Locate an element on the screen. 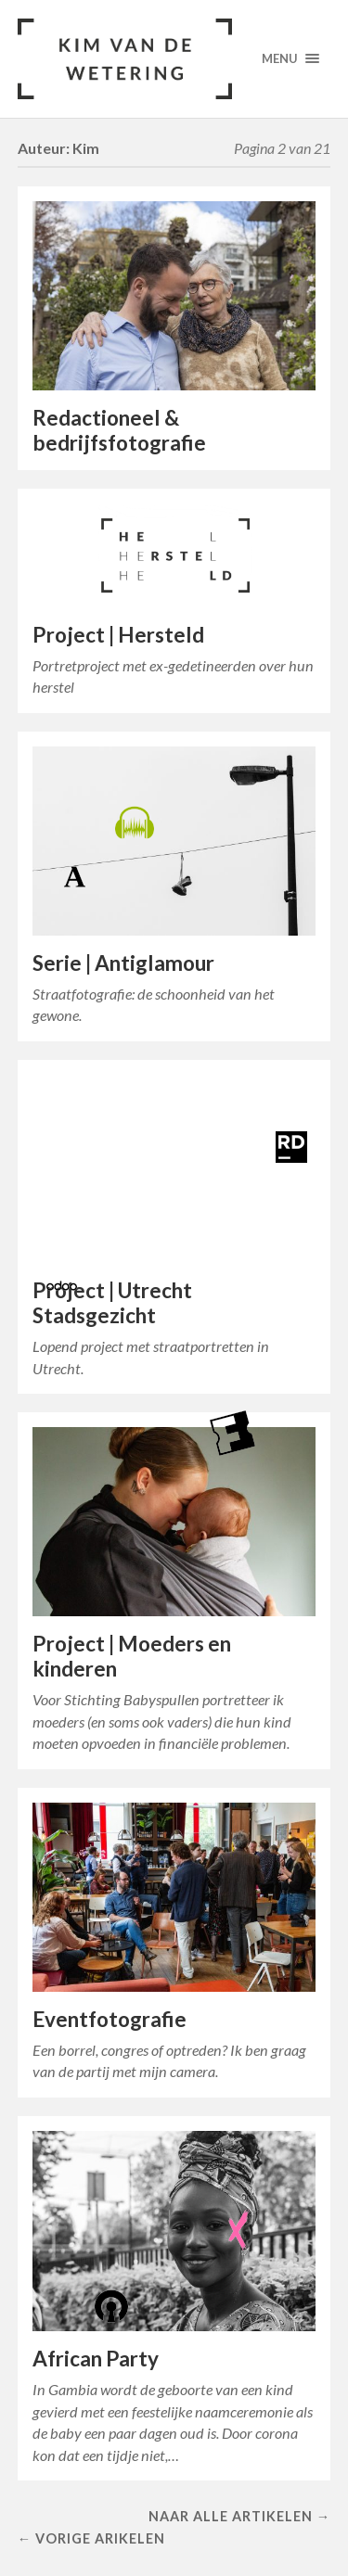  open audacity audio editor is located at coordinates (135, 823).